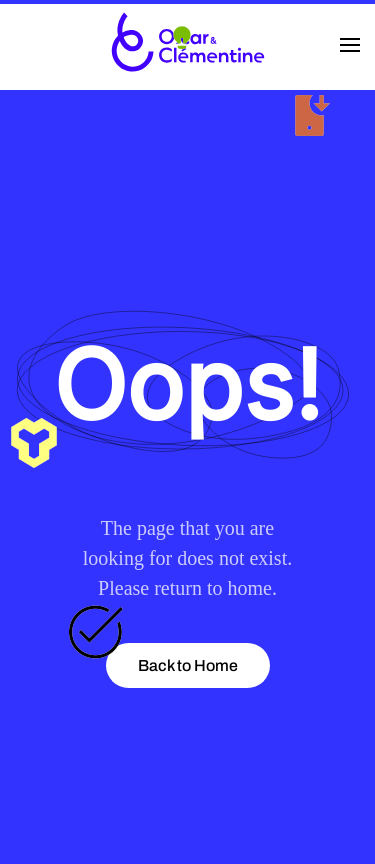 The image size is (375, 864). What do you see at coordinates (96, 632) in the screenshot?
I see `cachet status page logo` at bounding box center [96, 632].